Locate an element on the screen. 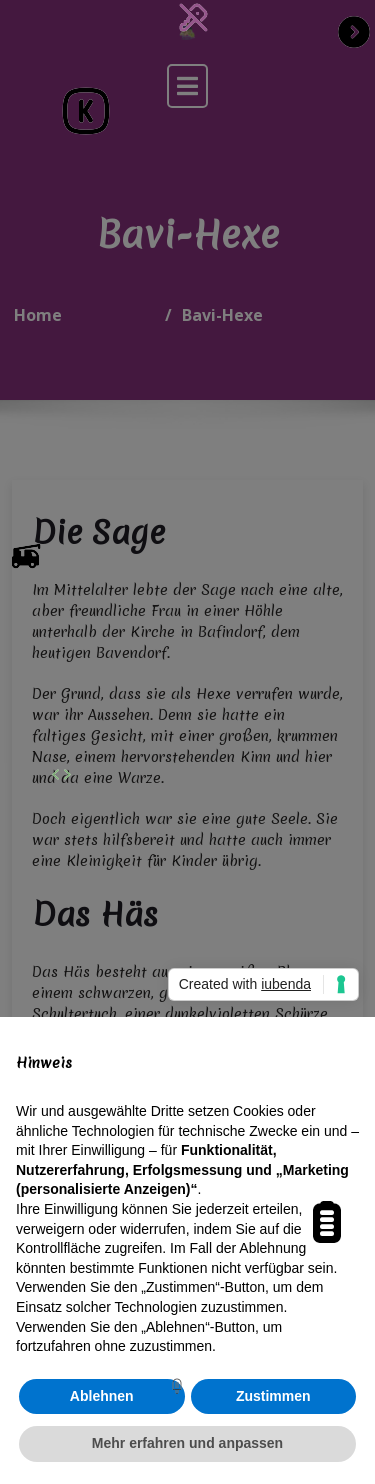  indicates a keyboard shortcut or hotkey is located at coordinates (86, 111).